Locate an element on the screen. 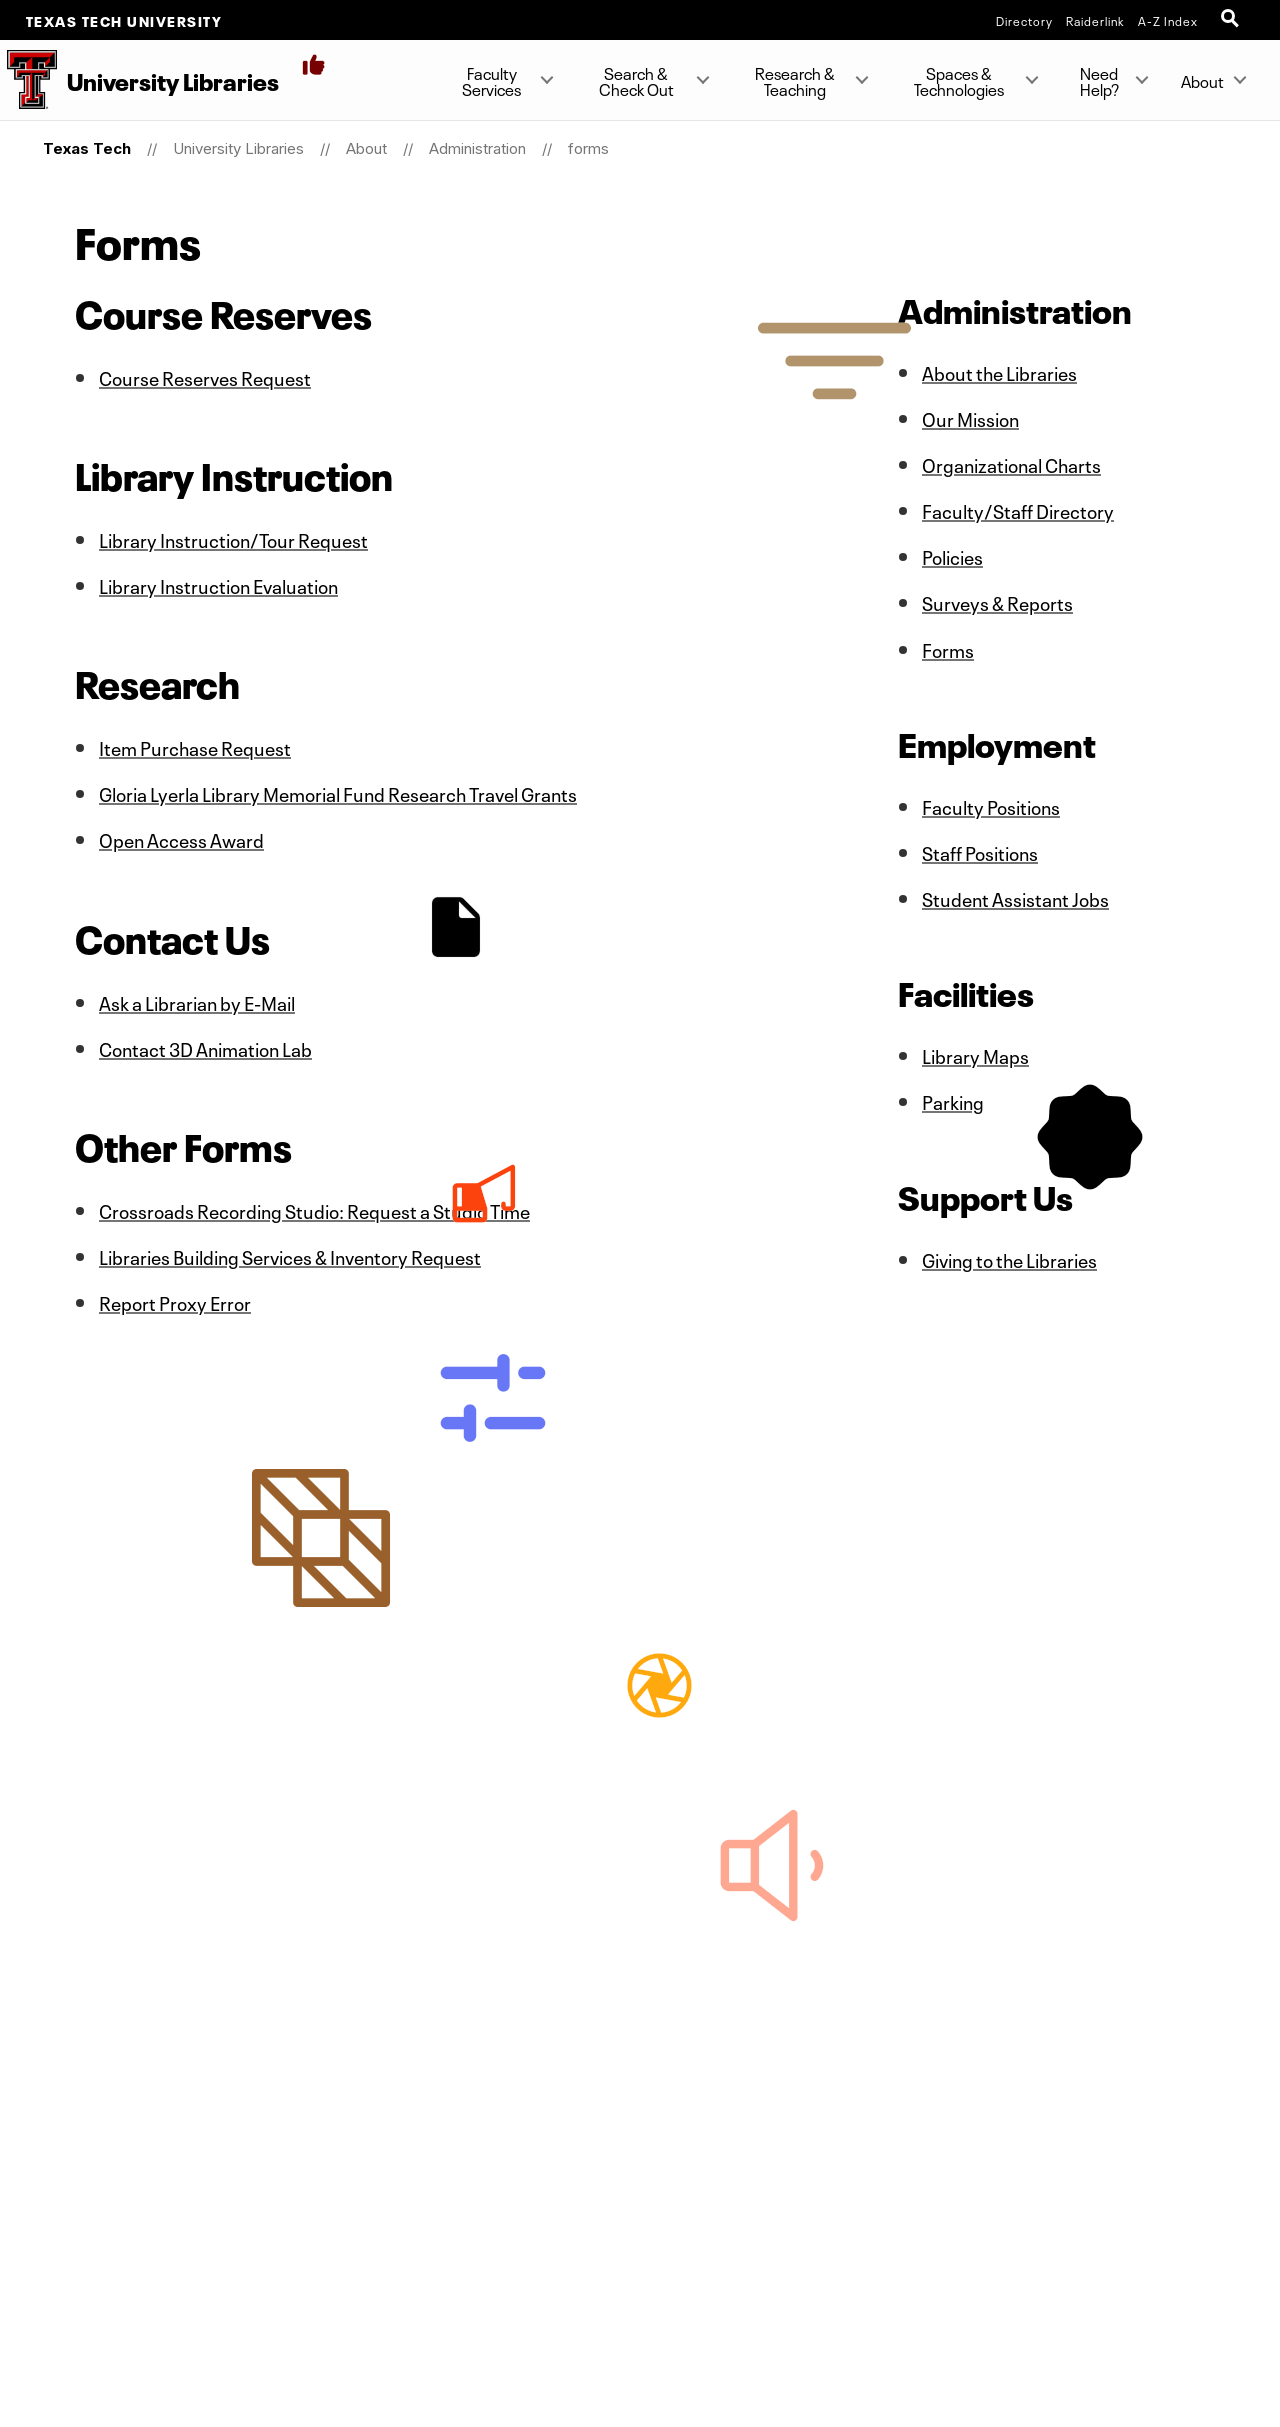 The height and width of the screenshot is (2427, 1280). adjust volume to low level is located at coordinates (780, 1865).